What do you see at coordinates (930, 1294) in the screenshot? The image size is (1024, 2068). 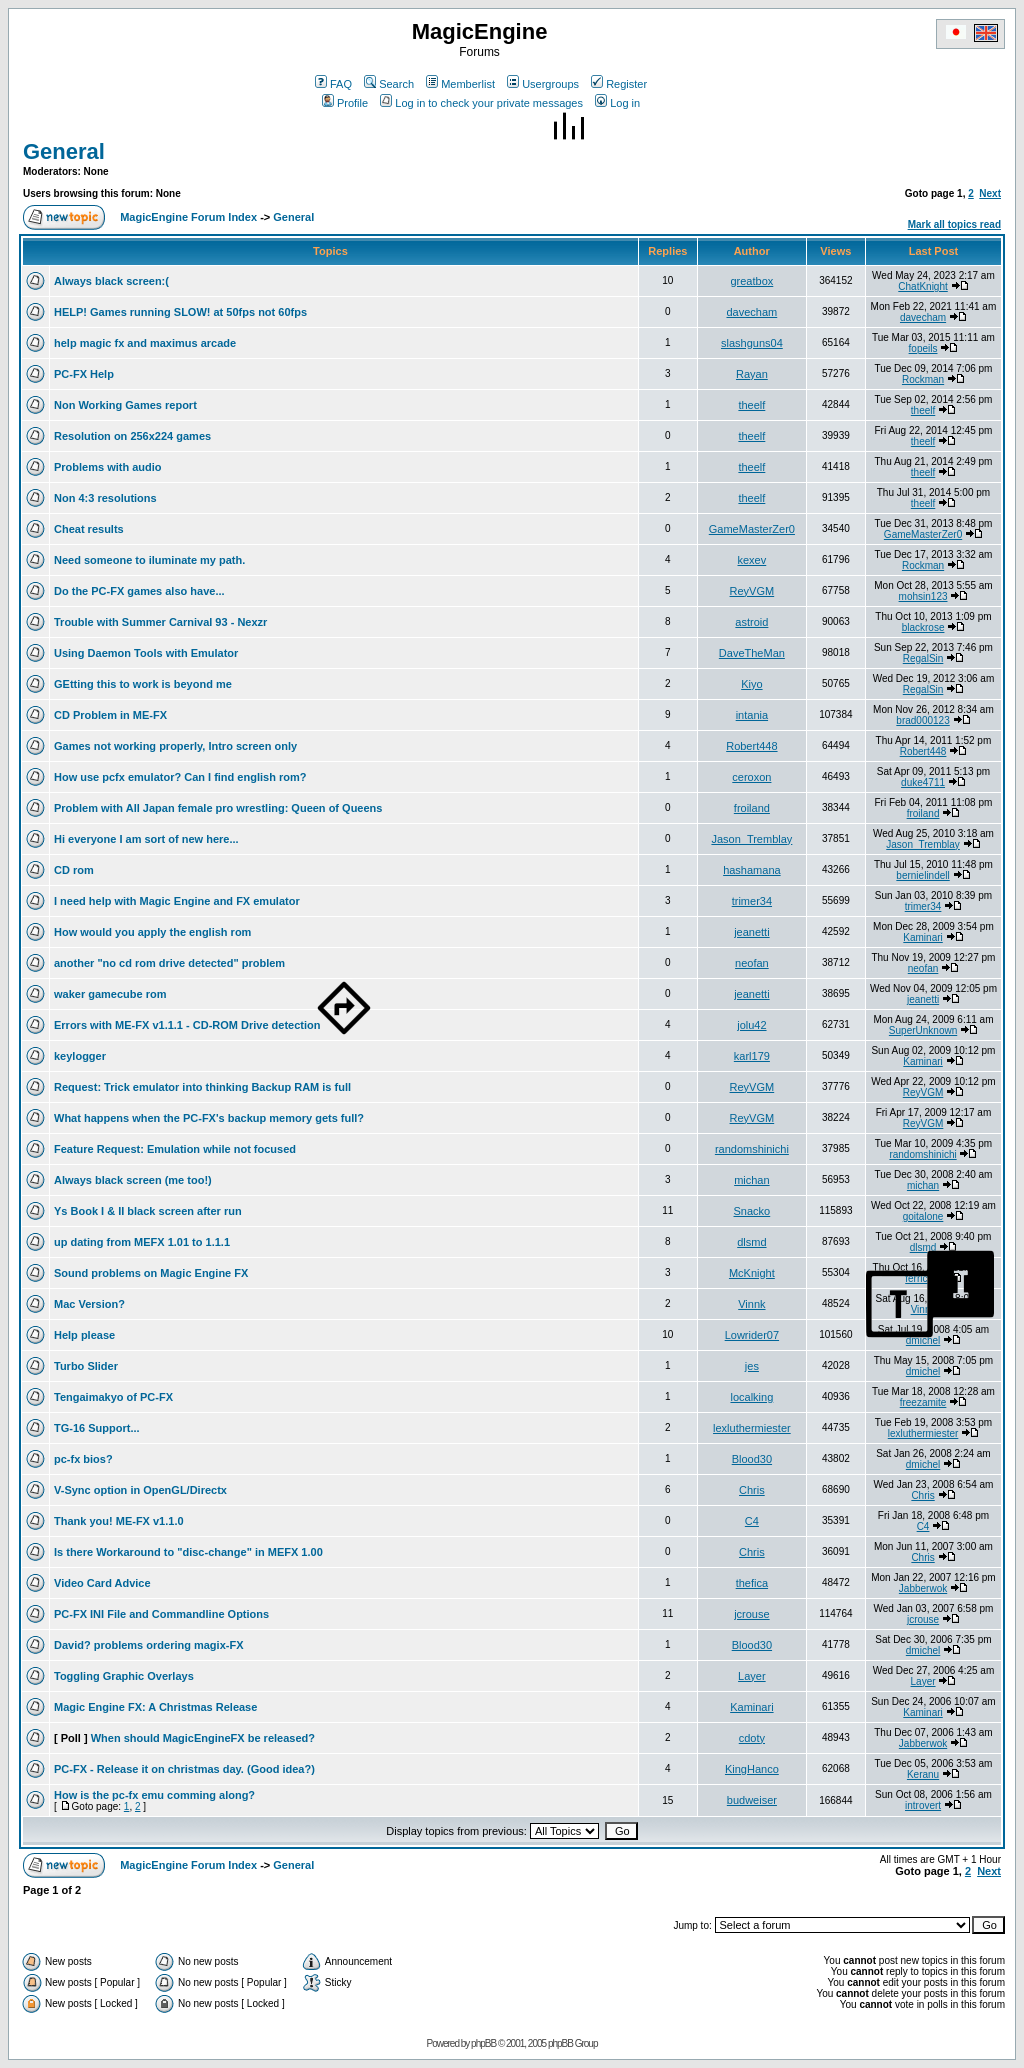 I see `open the TuneIn radio app` at bounding box center [930, 1294].